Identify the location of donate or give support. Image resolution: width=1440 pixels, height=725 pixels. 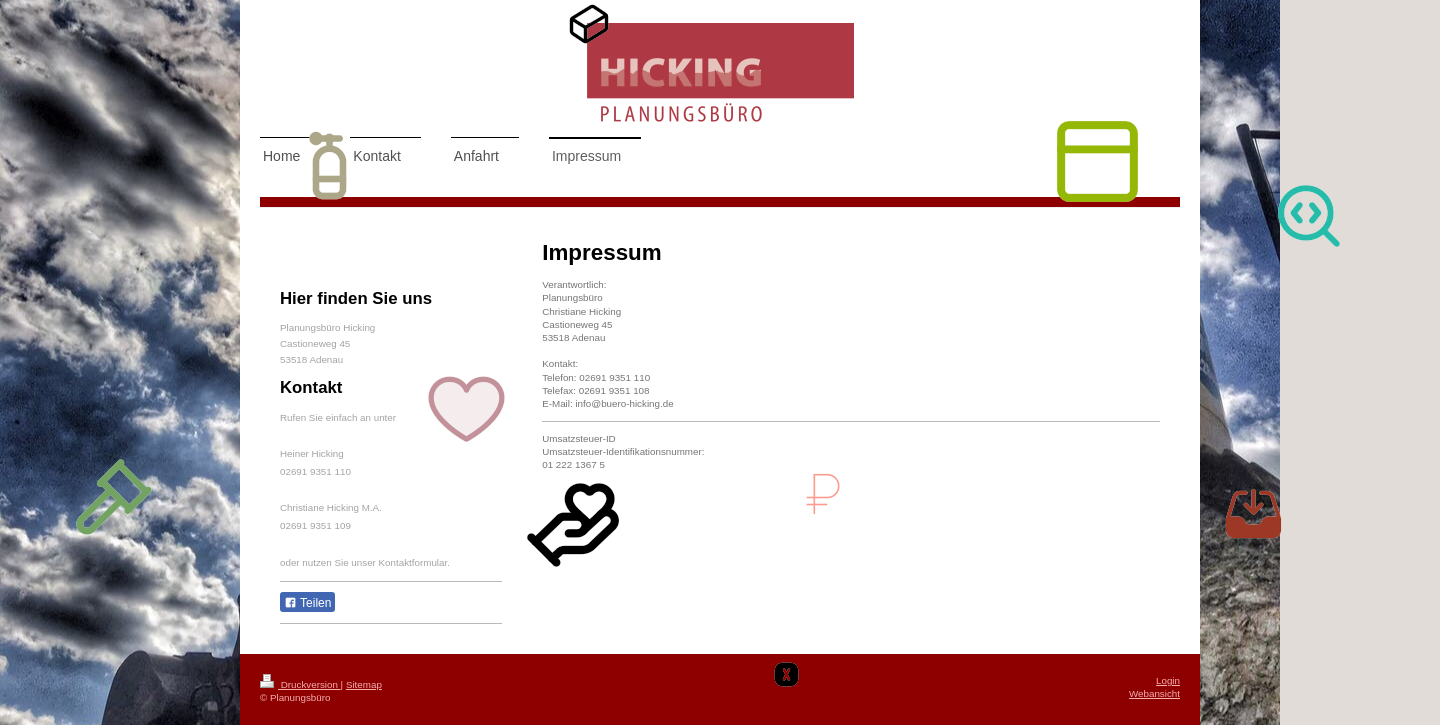
(573, 525).